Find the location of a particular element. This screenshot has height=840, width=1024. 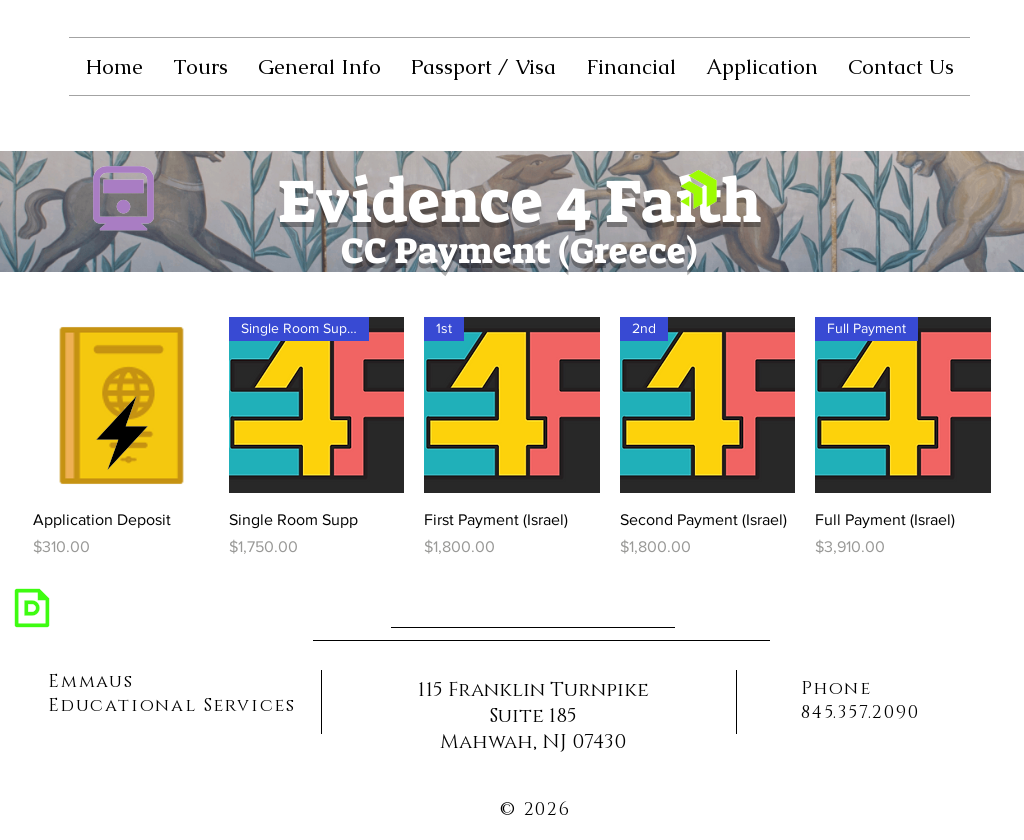

view or open a PDF document is located at coordinates (32, 608).